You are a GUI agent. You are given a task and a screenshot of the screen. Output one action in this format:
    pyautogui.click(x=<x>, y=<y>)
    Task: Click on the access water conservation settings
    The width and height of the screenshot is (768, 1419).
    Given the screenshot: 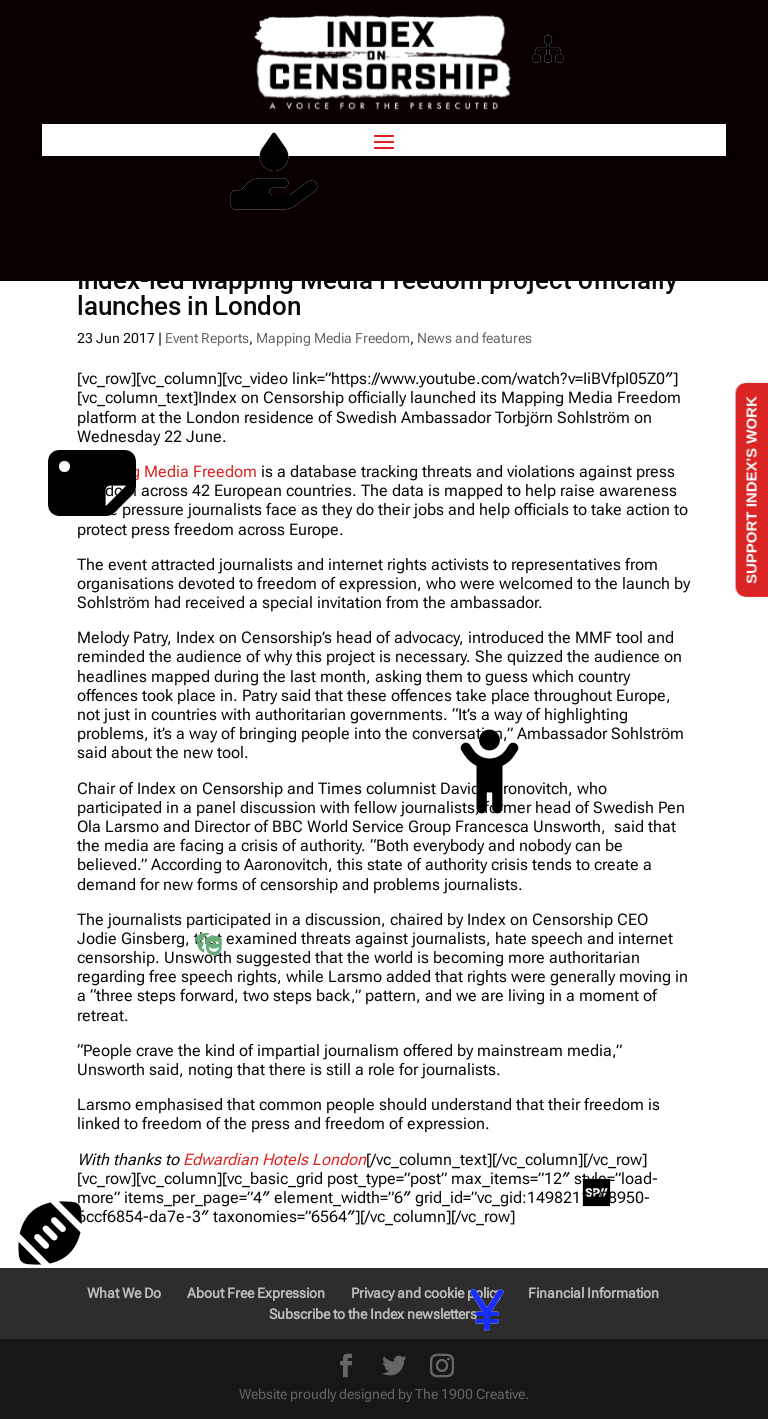 What is the action you would take?
    pyautogui.click(x=274, y=171)
    